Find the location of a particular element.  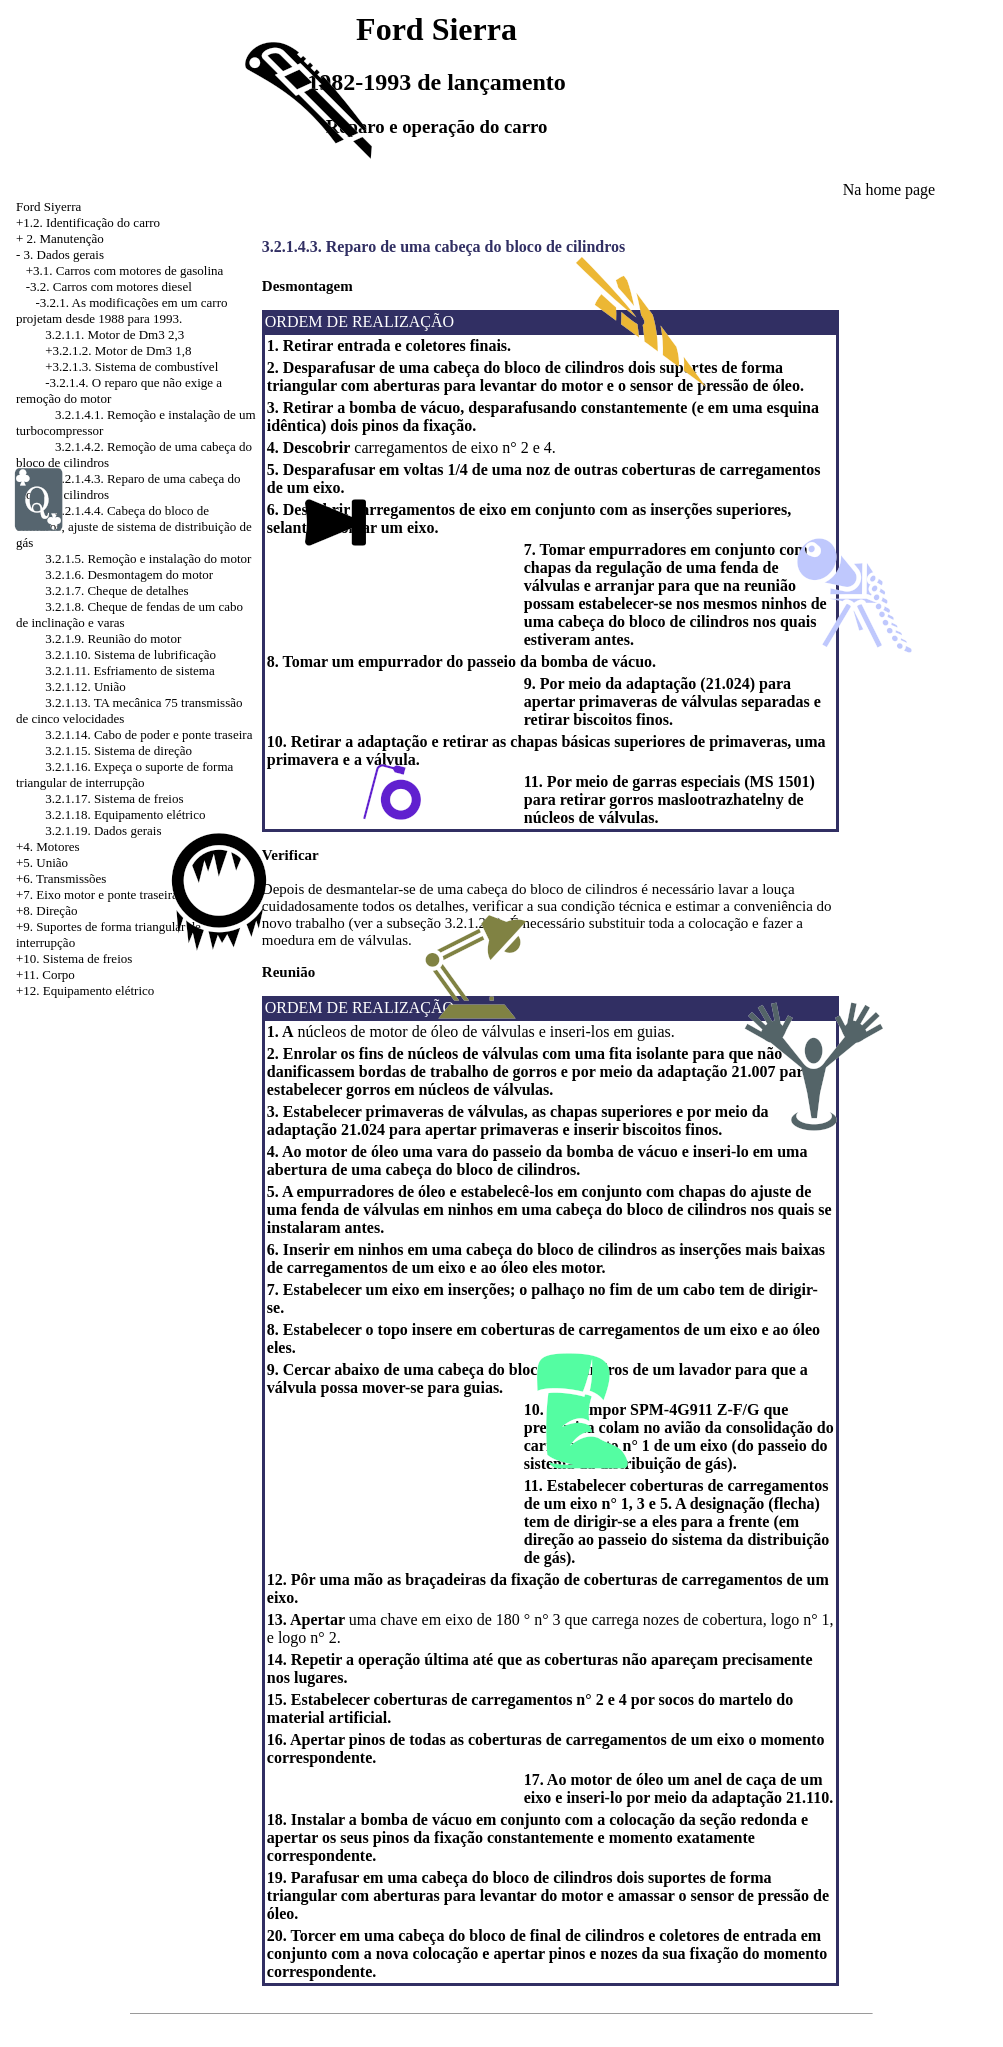

access cutting or trimming tools is located at coordinates (308, 100).